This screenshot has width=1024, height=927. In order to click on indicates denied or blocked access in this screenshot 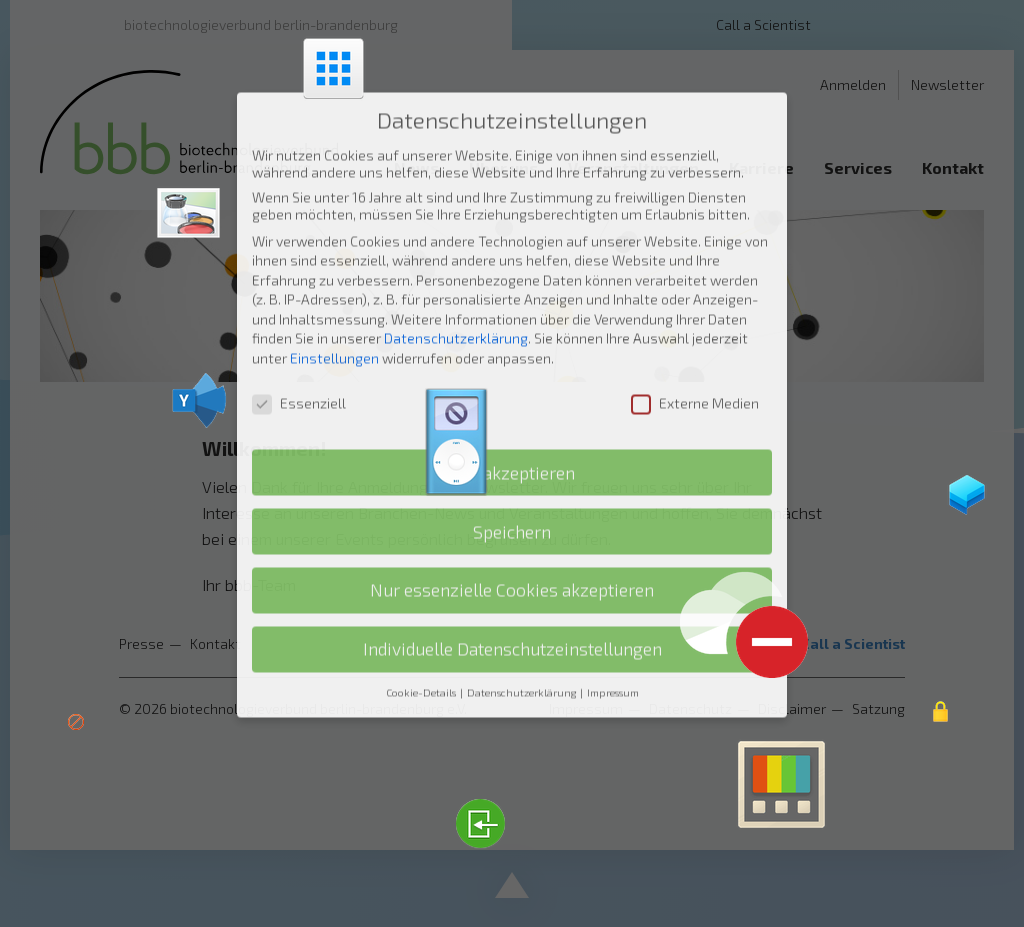, I will do `click(76, 722)`.